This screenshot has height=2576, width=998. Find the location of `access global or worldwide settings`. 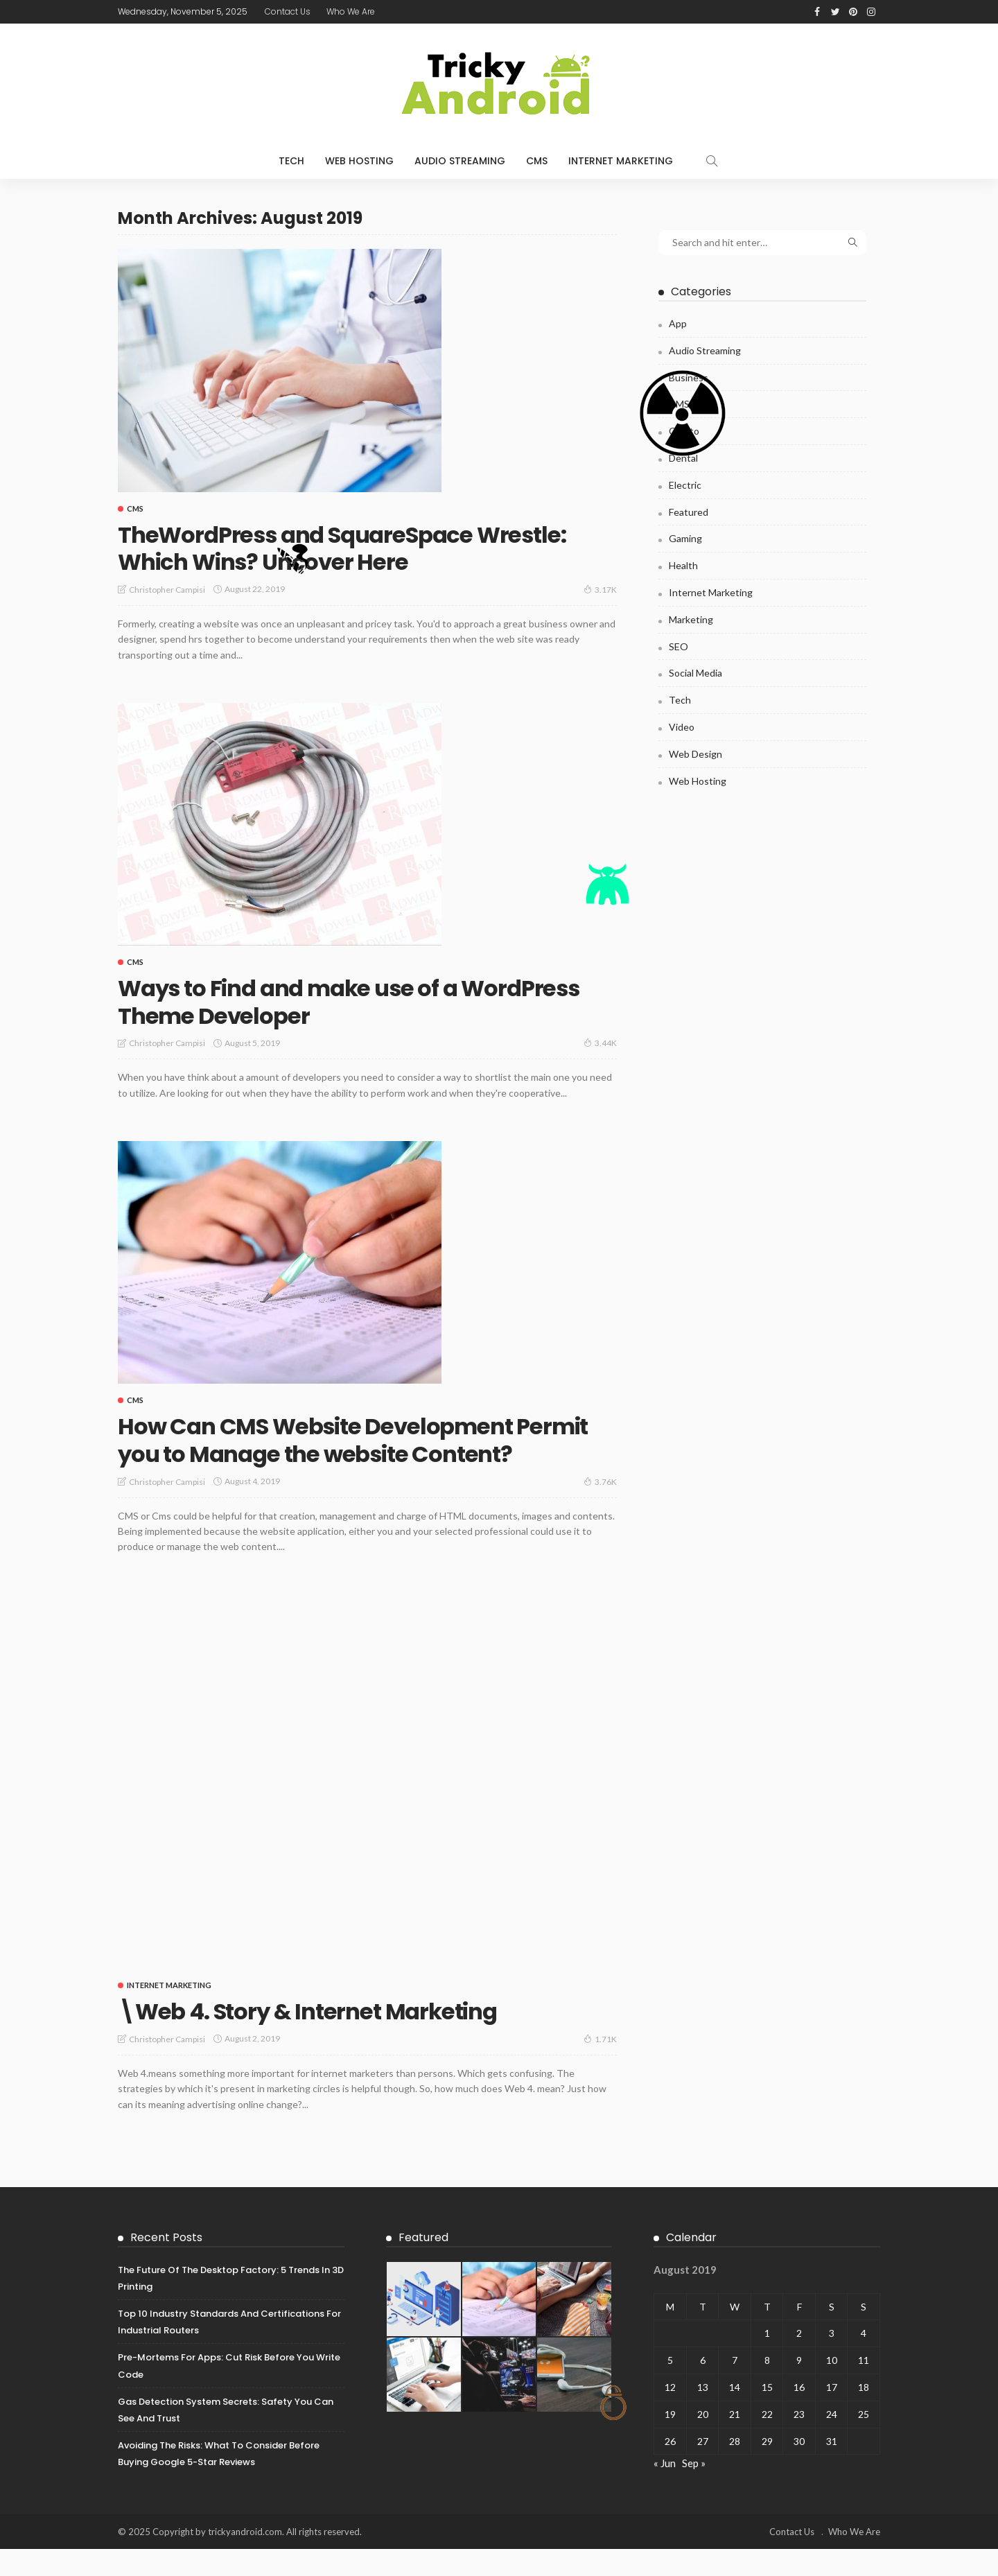

access global or worldwide settings is located at coordinates (613, 2403).